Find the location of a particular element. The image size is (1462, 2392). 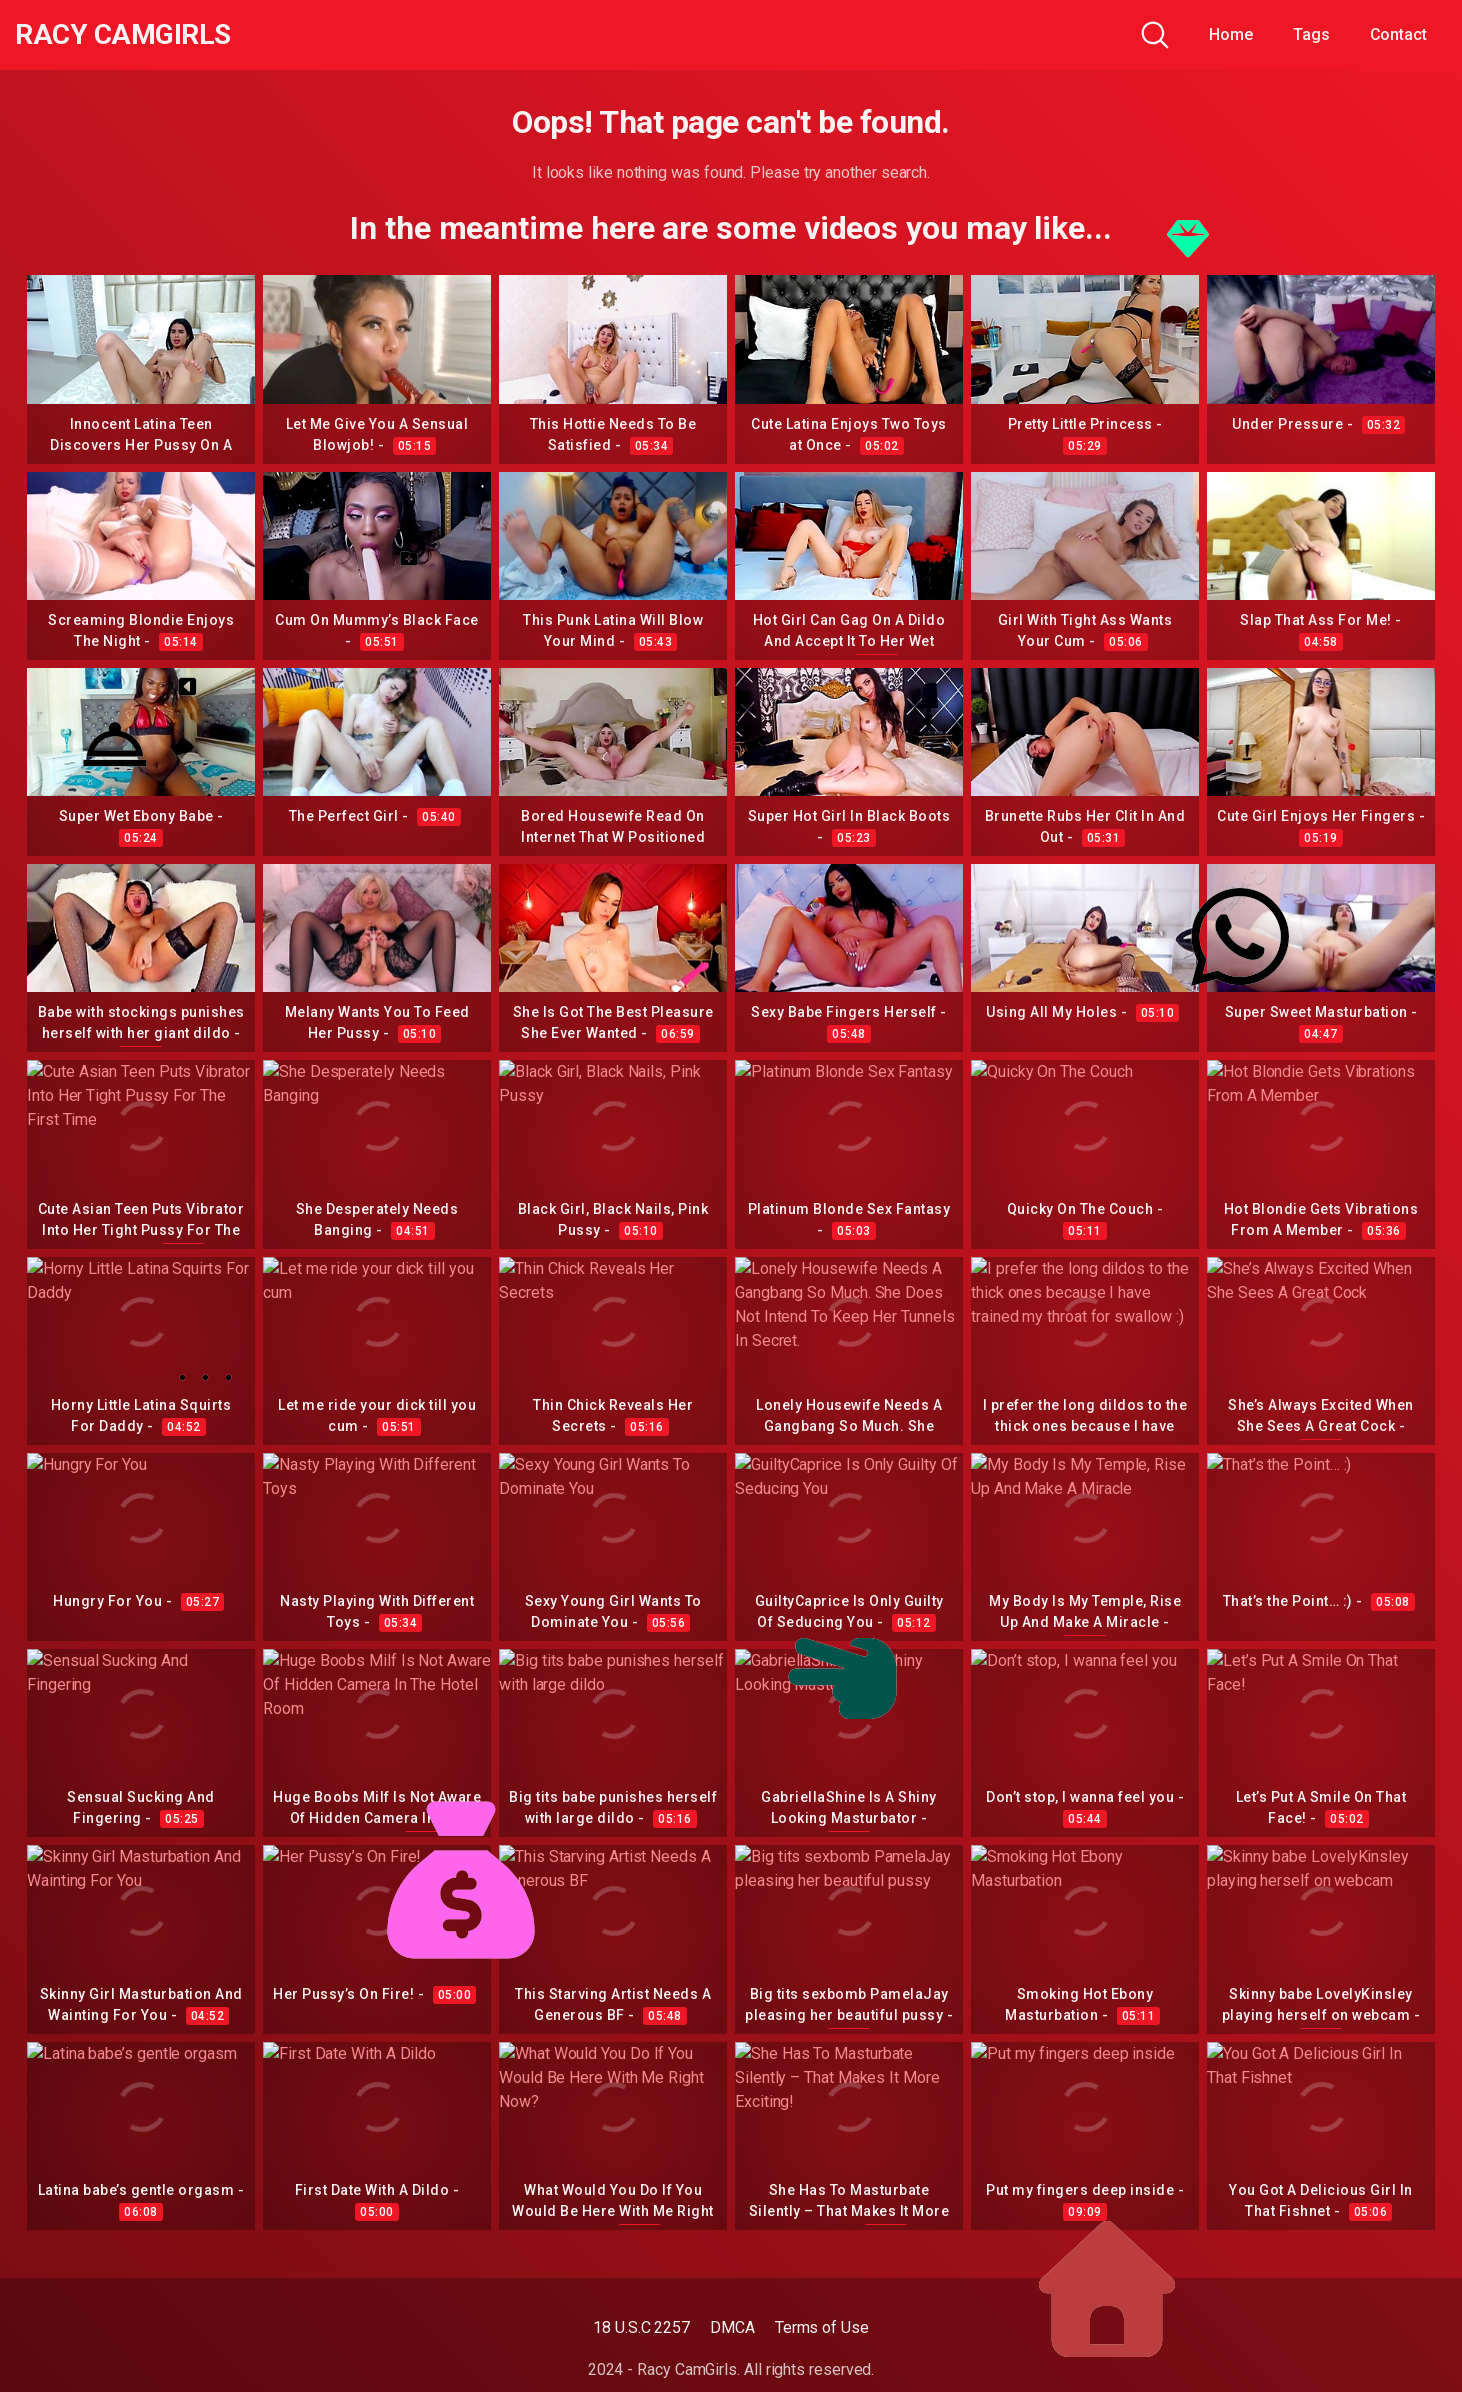

indicates premium or valuable content is located at coordinates (1188, 239).